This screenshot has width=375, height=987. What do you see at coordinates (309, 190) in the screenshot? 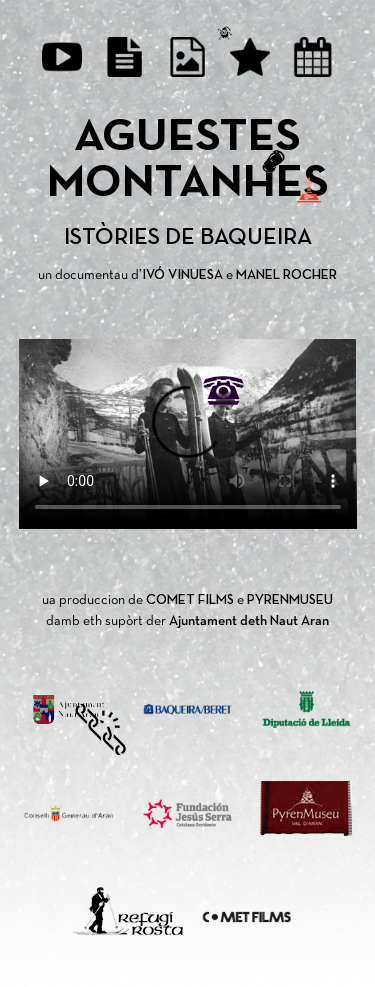
I see `access the altar or shrine menu` at bounding box center [309, 190].